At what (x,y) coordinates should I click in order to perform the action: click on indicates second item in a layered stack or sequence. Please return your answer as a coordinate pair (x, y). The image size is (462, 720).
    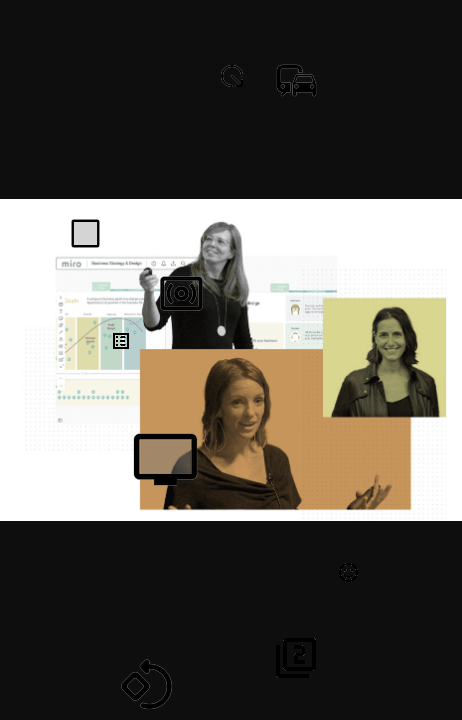
    Looking at the image, I should click on (296, 658).